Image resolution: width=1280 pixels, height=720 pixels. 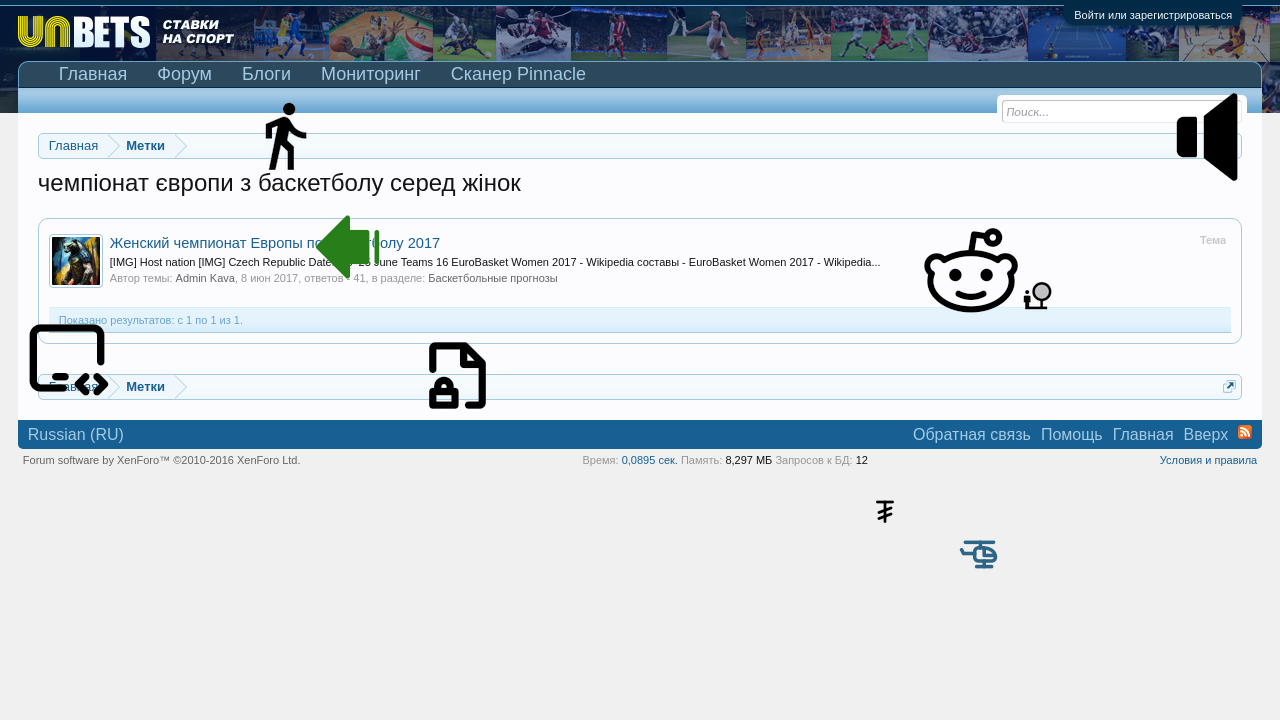 I want to click on access helicopter or aerial transport options, so click(x=978, y=553).